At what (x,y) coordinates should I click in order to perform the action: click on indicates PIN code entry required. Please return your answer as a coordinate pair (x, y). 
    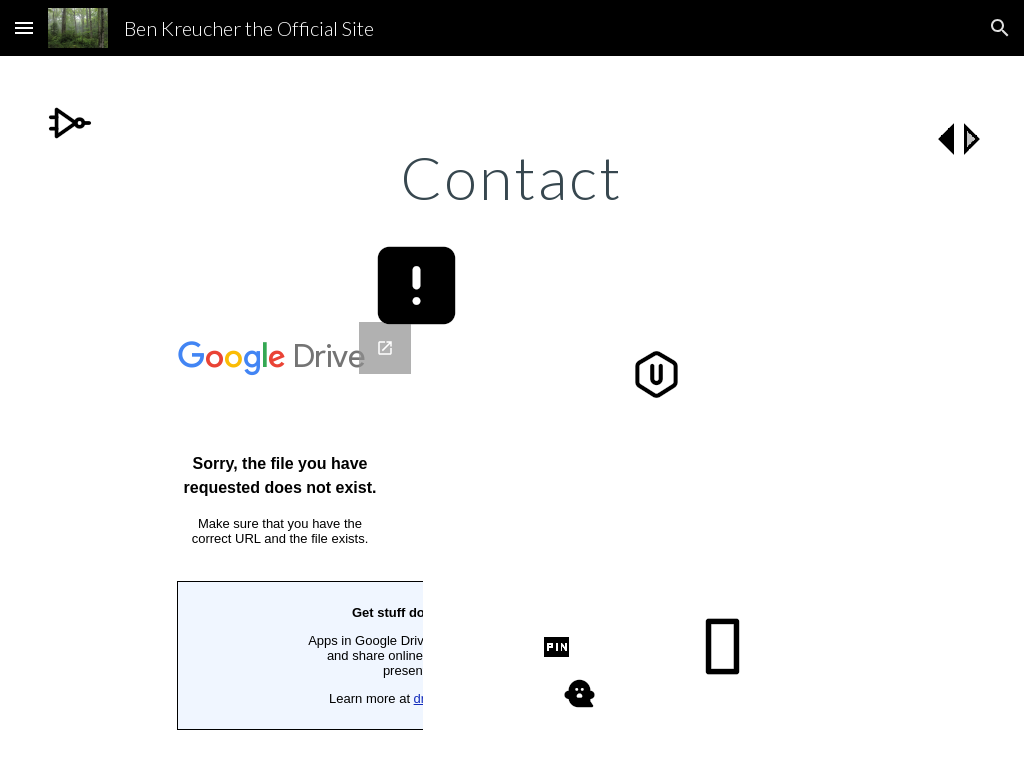
    Looking at the image, I should click on (557, 647).